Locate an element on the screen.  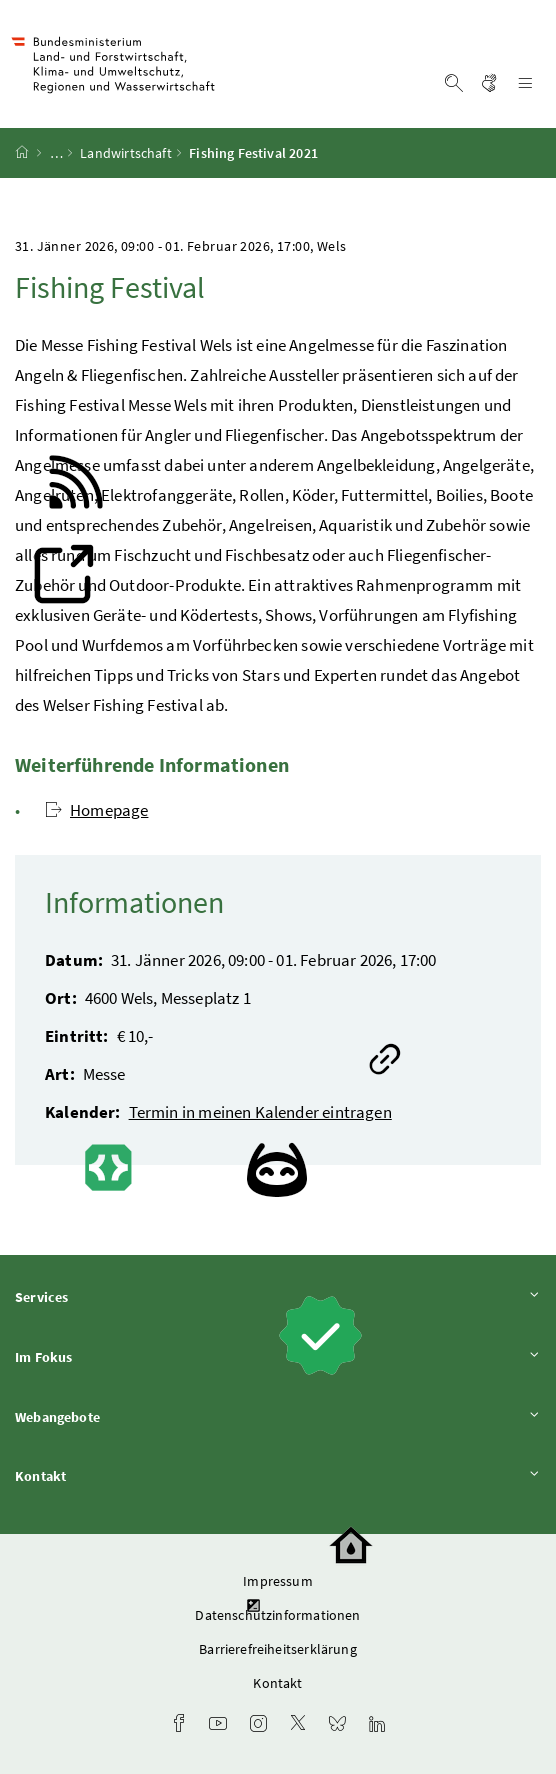
indicates a verified discord server is located at coordinates (320, 1335).